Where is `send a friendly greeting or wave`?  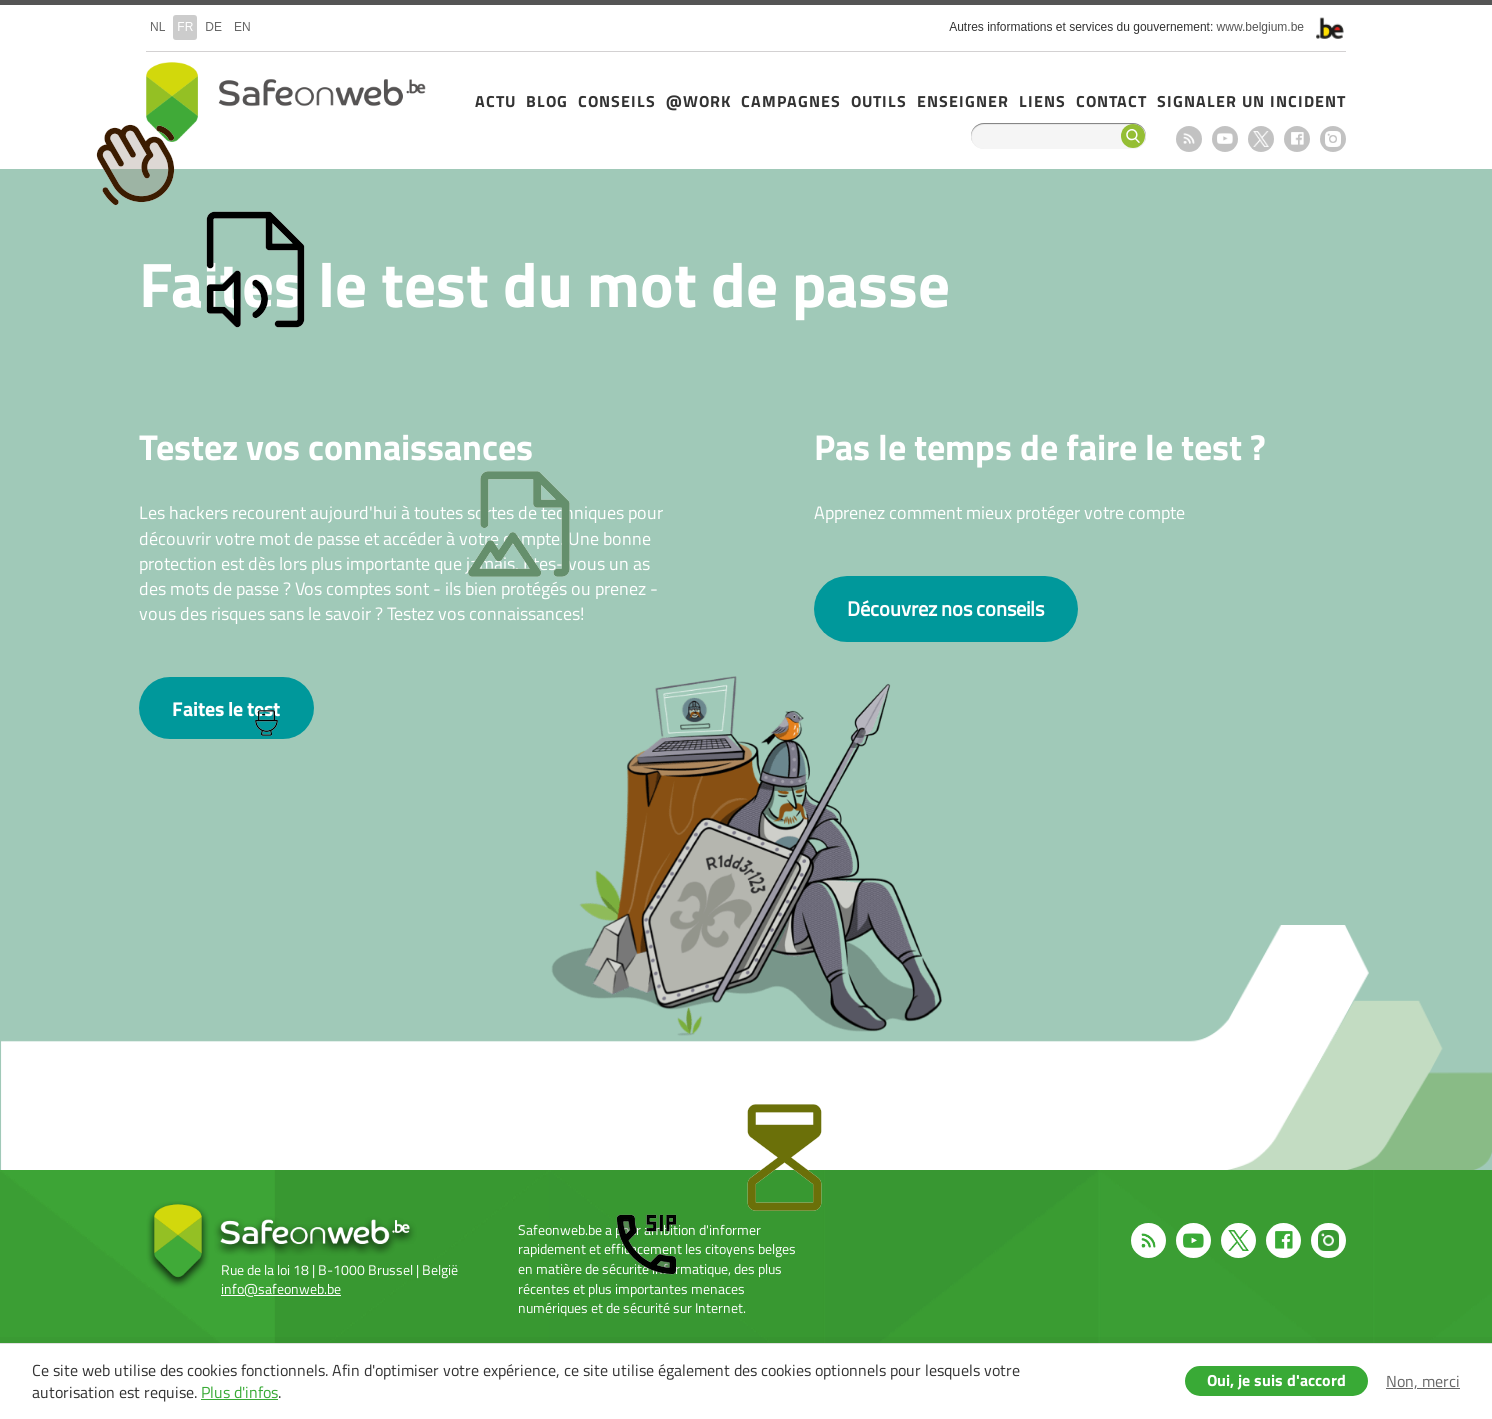 send a friendly greeting or wave is located at coordinates (135, 163).